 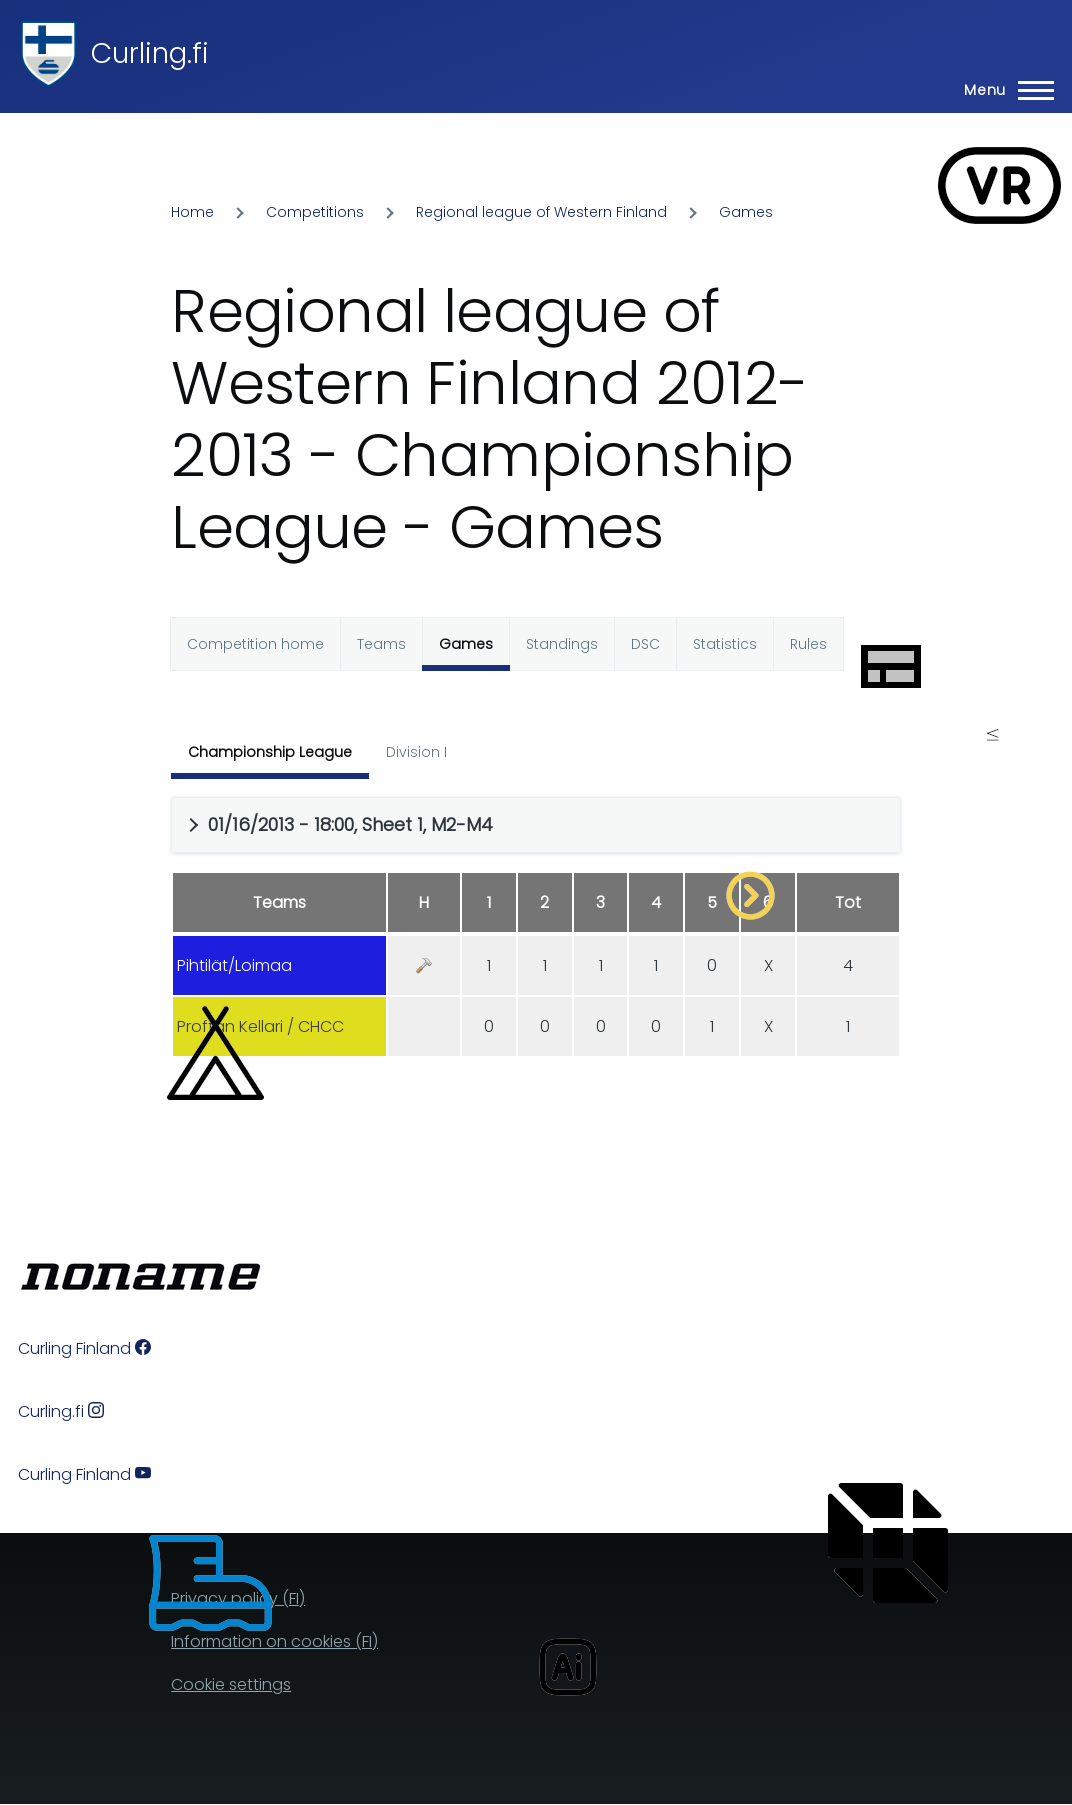 I want to click on switch to compact view layout, so click(x=889, y=666).